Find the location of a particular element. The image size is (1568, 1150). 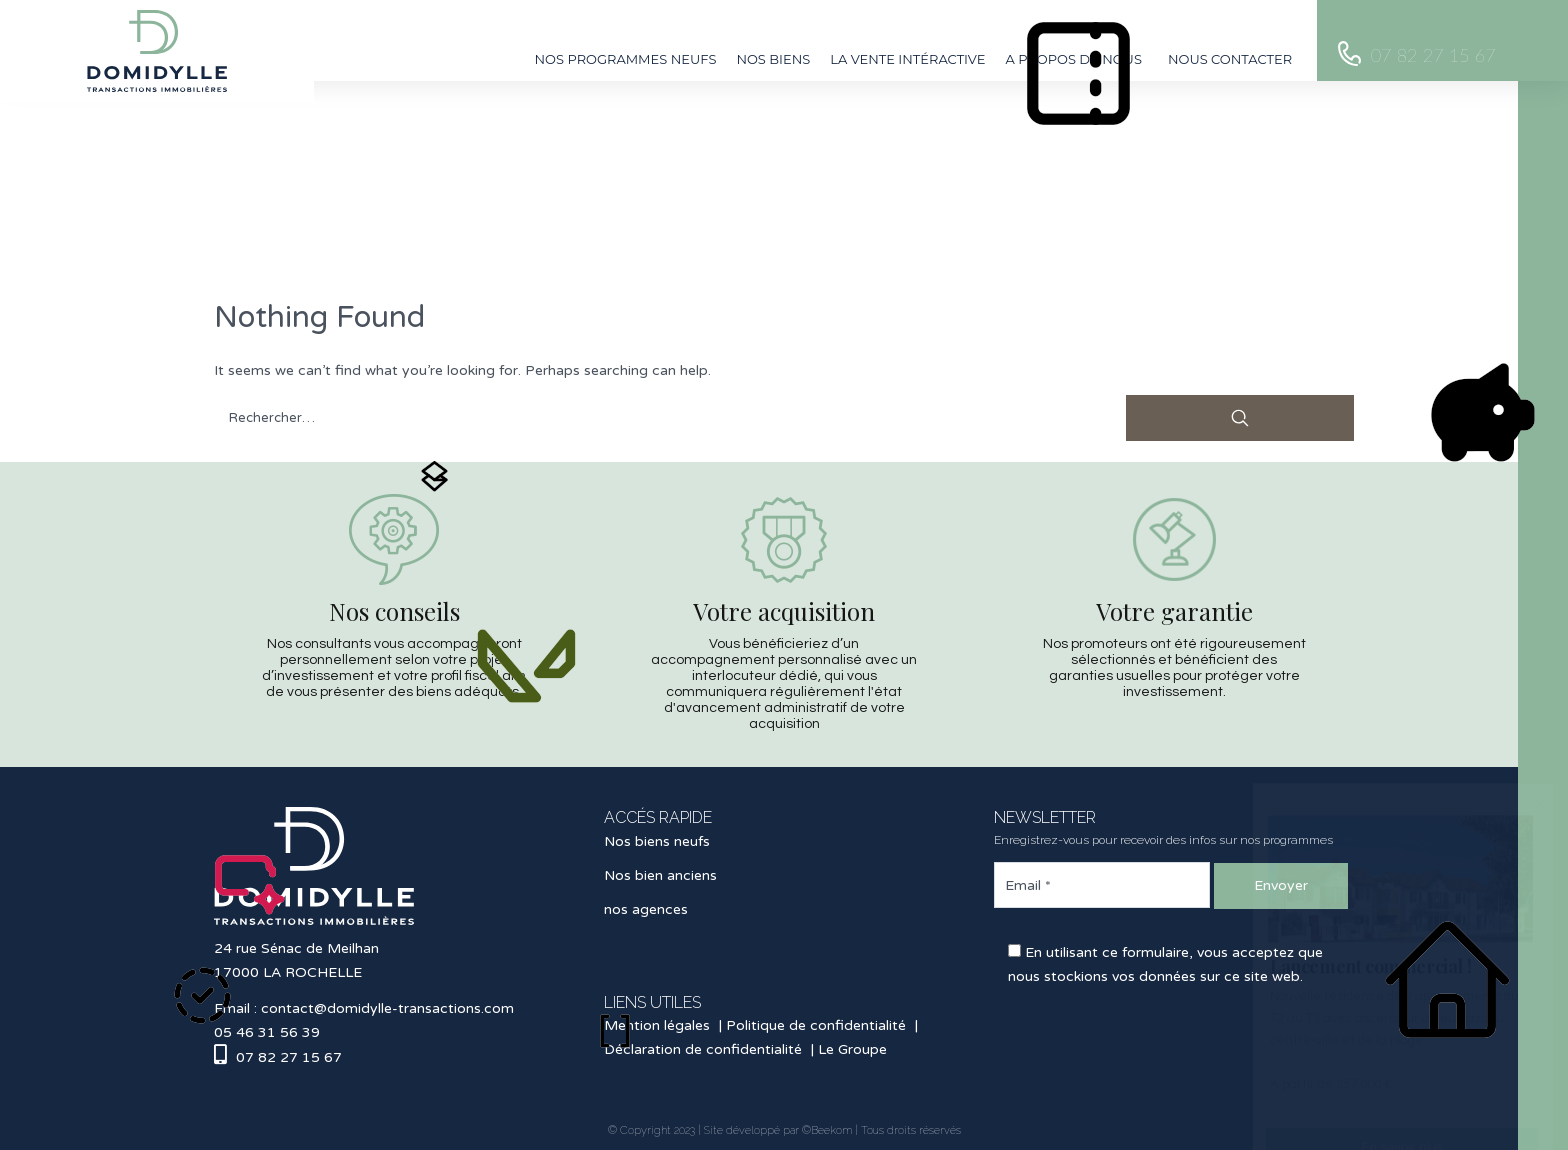

access savings or piggy bank feature is located at coordinates (1483, 415).